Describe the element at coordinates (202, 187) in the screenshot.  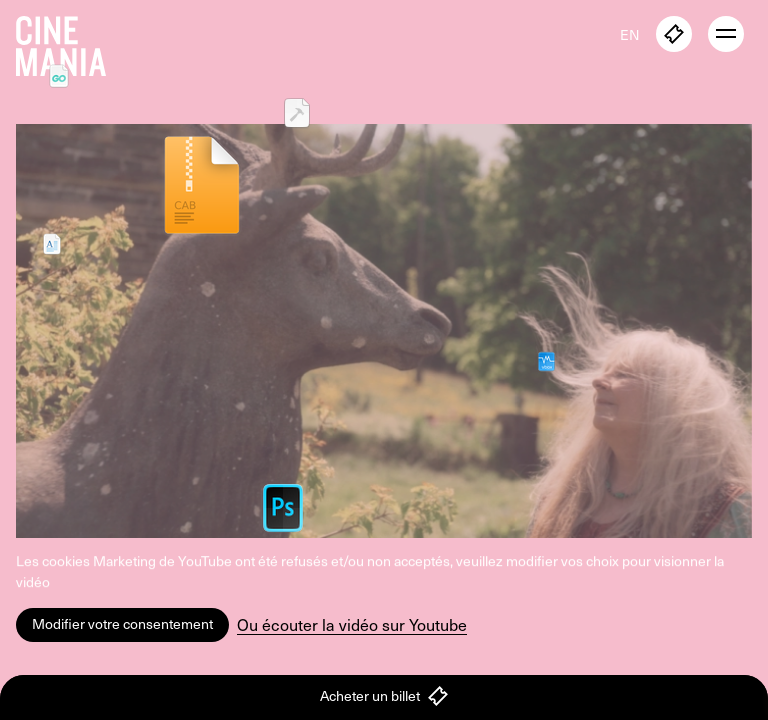
I see `a compressed cabinet (.cab) archive file` at that location.